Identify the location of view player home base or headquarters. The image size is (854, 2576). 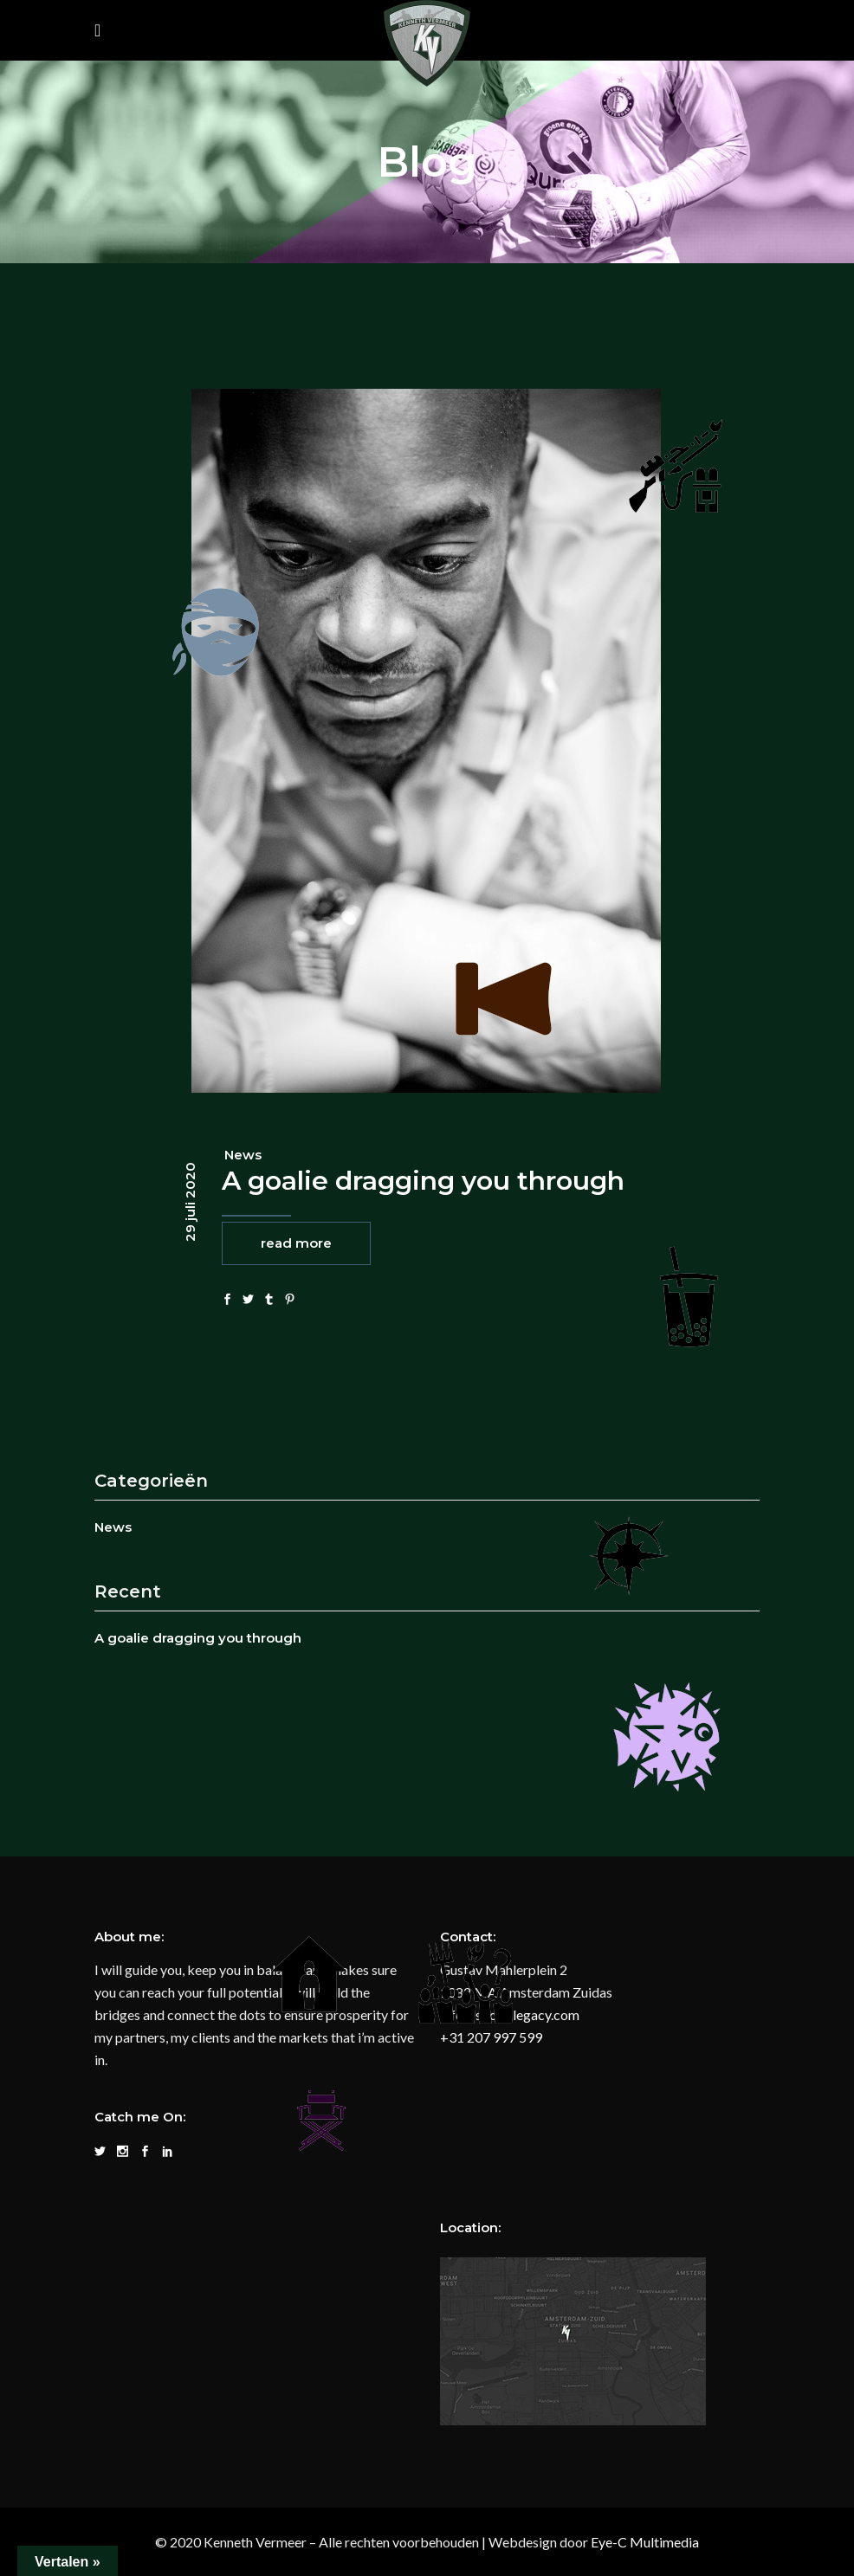
(309, 1974).